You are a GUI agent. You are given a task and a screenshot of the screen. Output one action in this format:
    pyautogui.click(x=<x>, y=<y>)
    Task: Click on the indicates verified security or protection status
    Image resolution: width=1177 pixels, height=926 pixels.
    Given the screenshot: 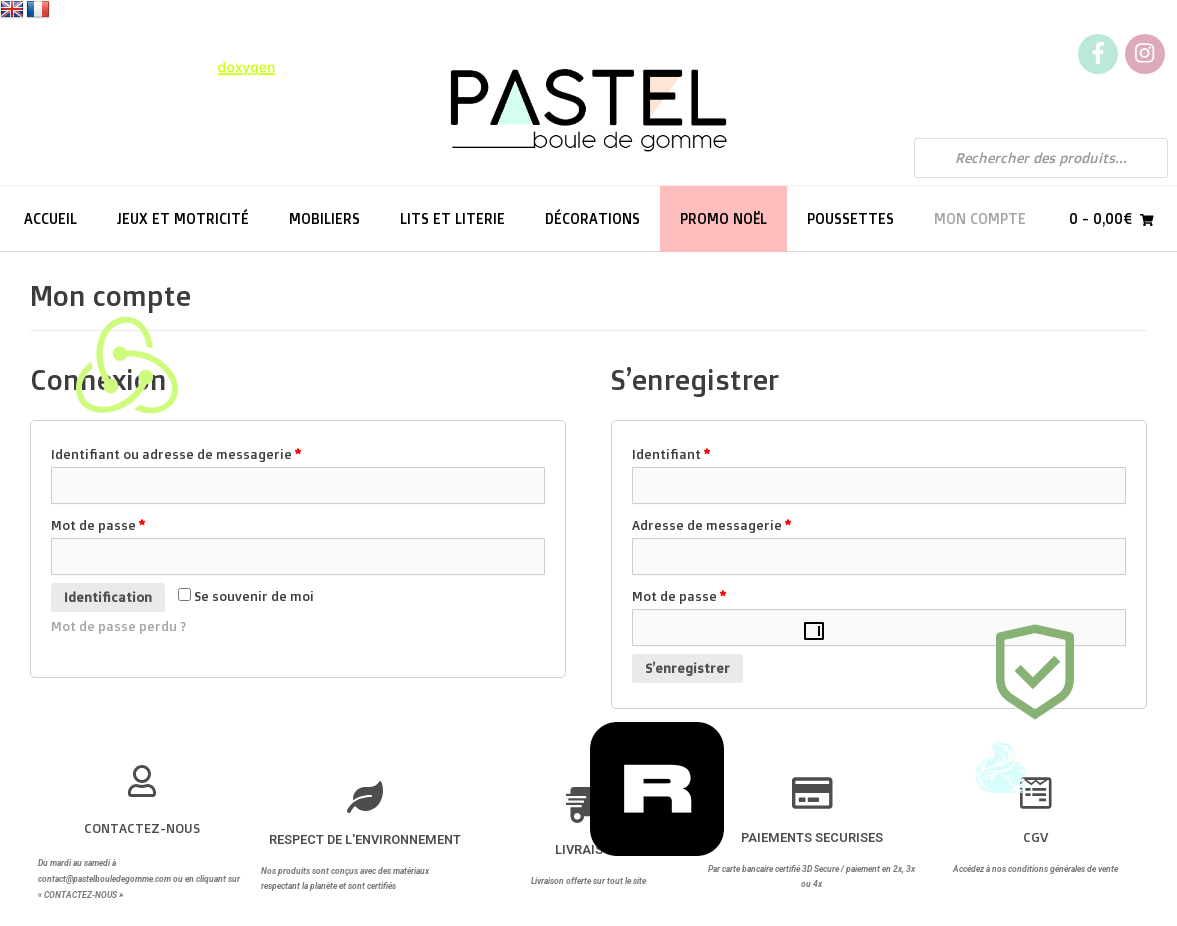 What is the action you would take?
    pyautogui.click(x=1035, y=672)
    